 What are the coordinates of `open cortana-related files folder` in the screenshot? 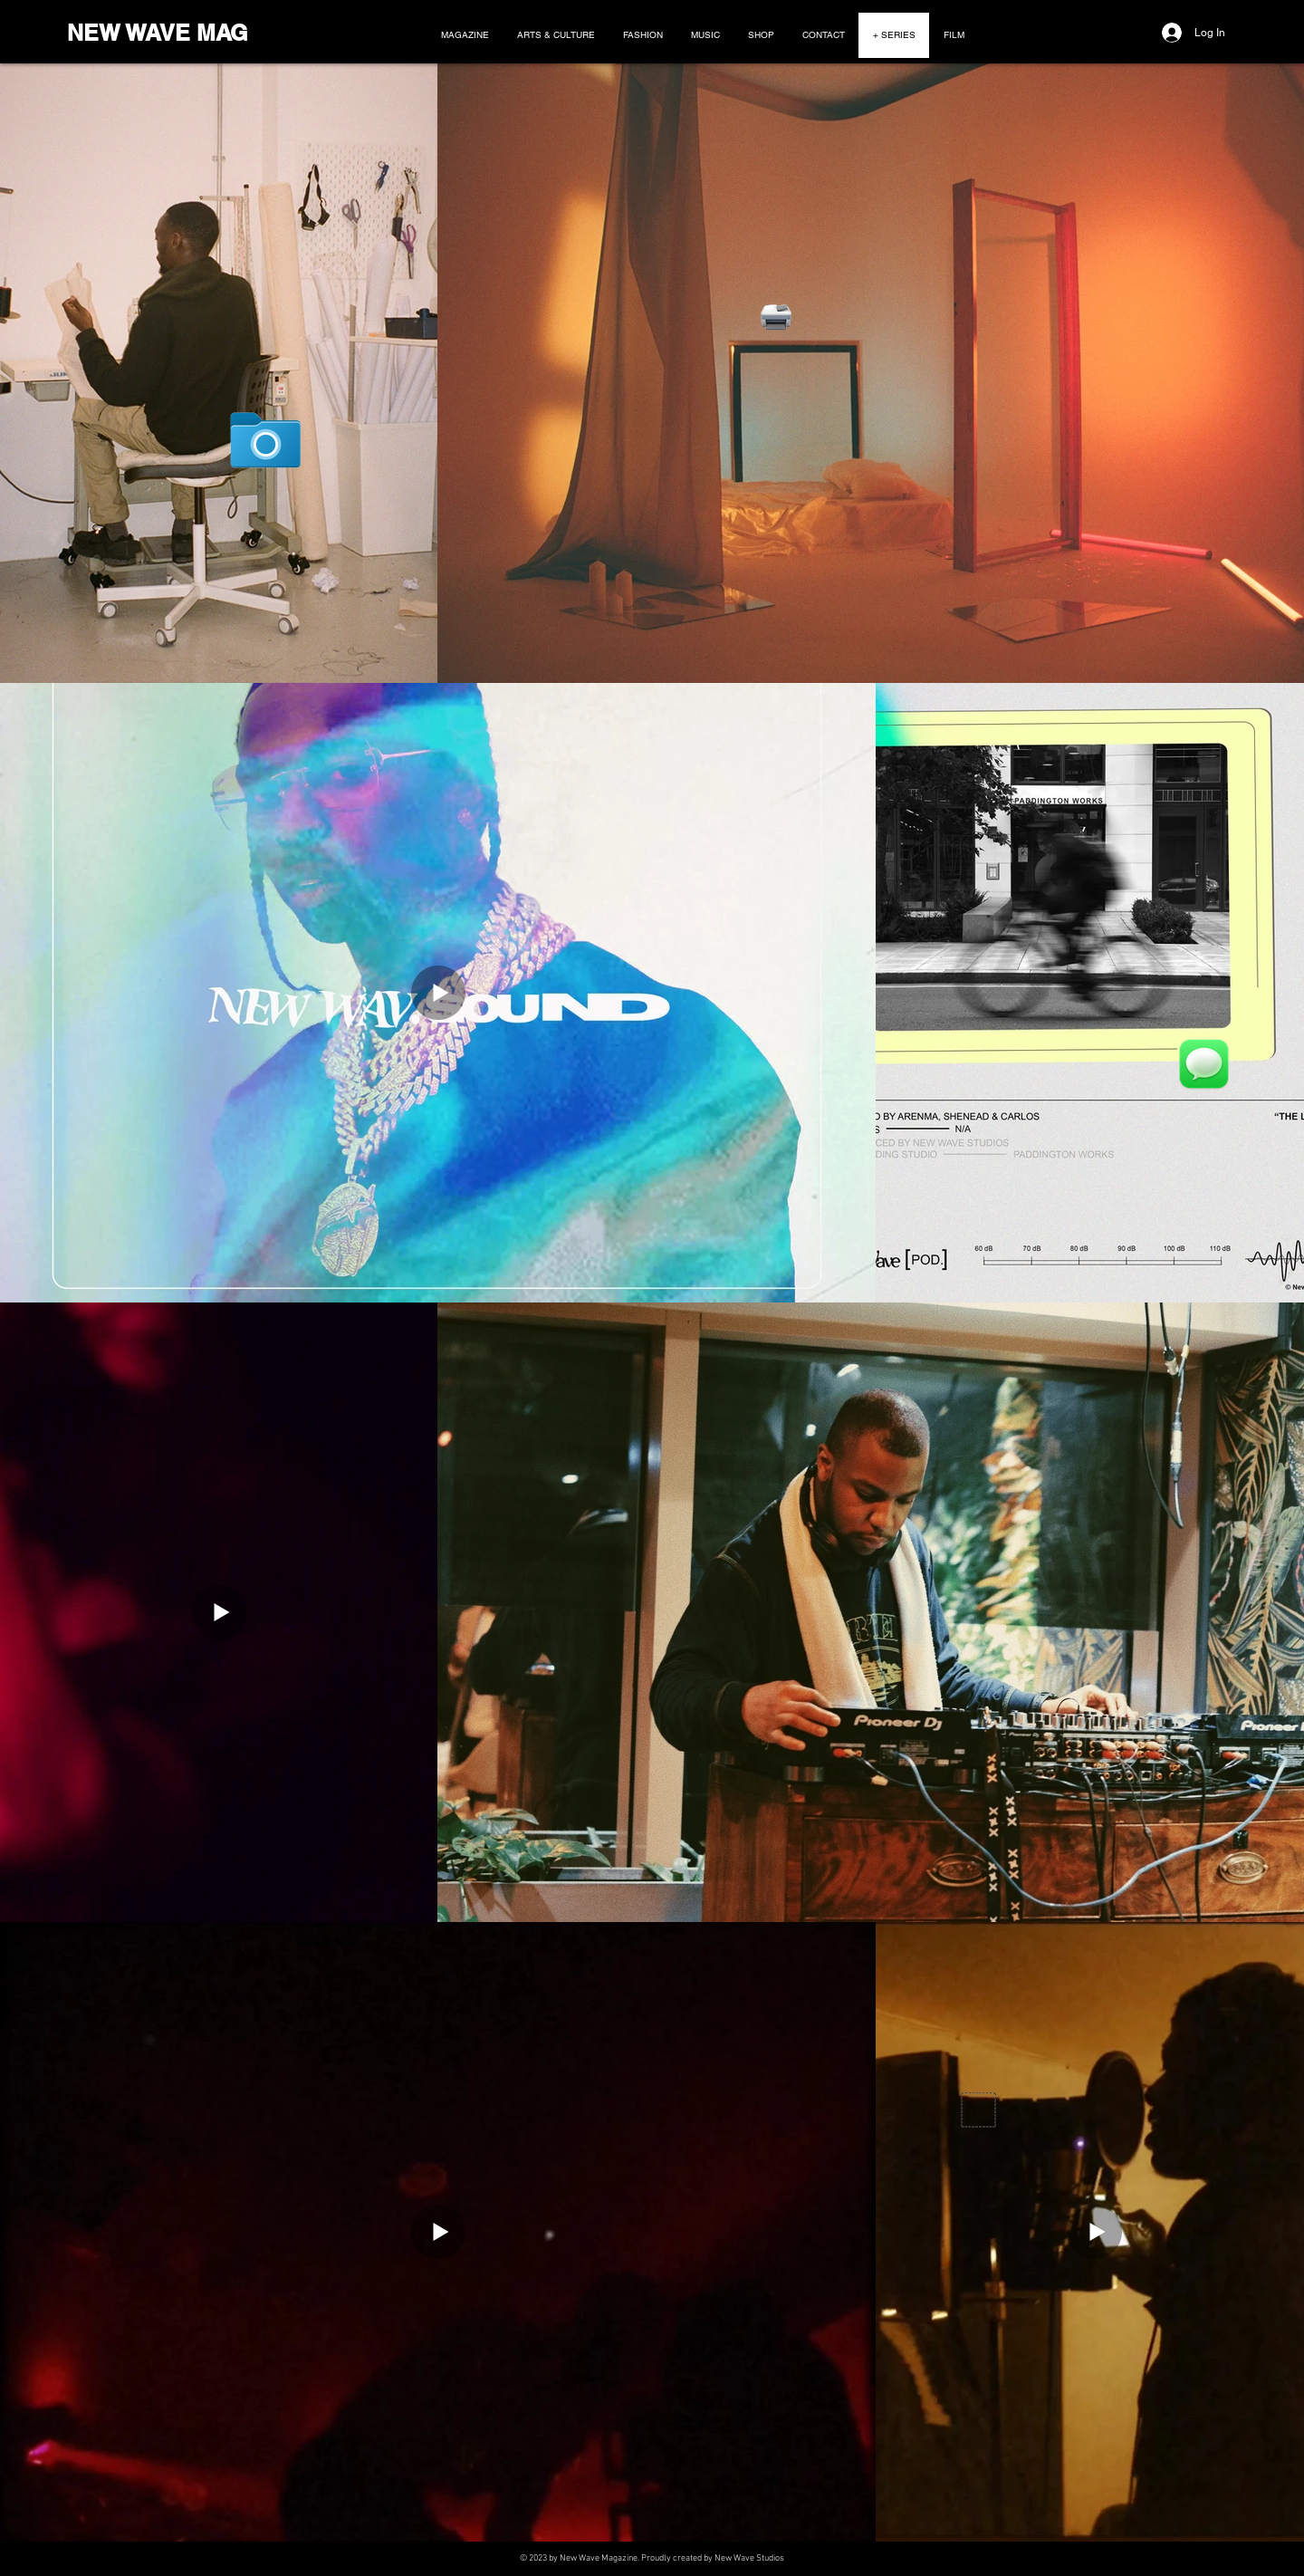 It's located at (265, 442).